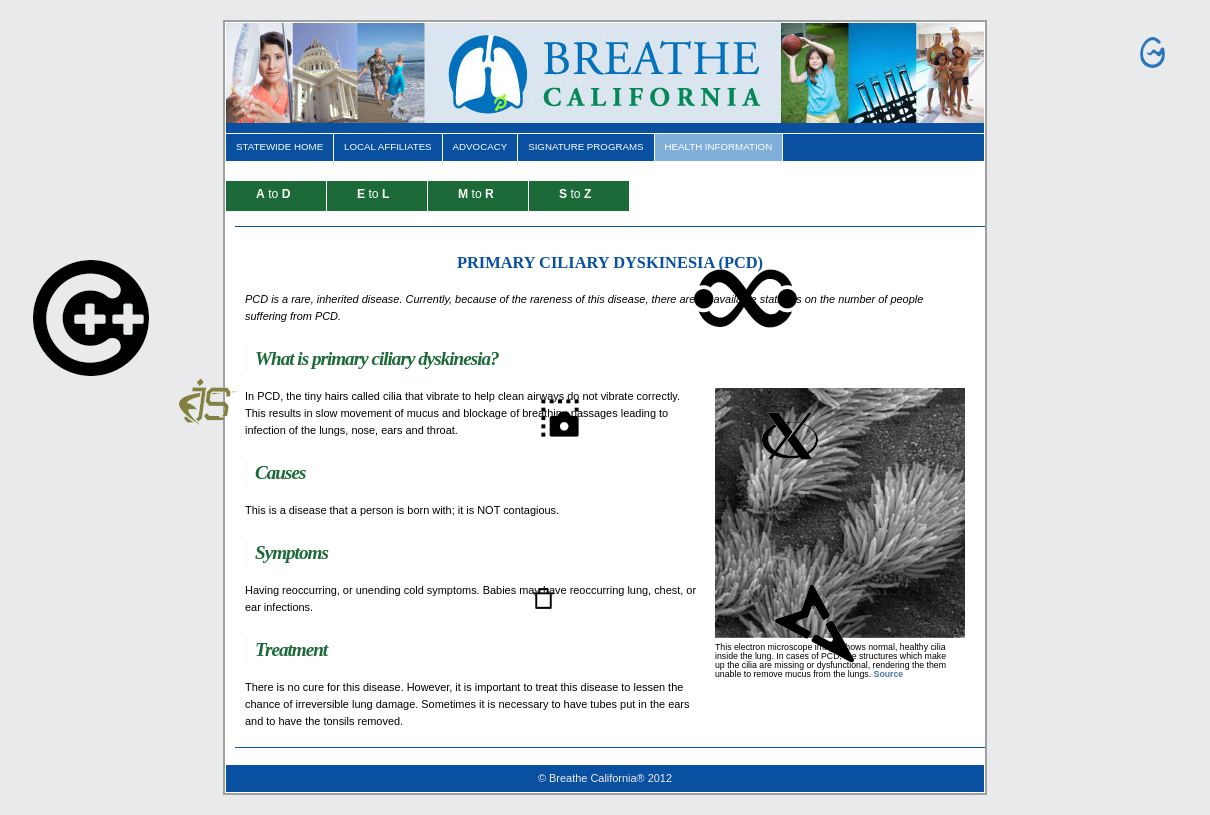  Describe the element at coordinates (1152, 52) in the screenshot. I see `open wegame gaming platform` at that location.